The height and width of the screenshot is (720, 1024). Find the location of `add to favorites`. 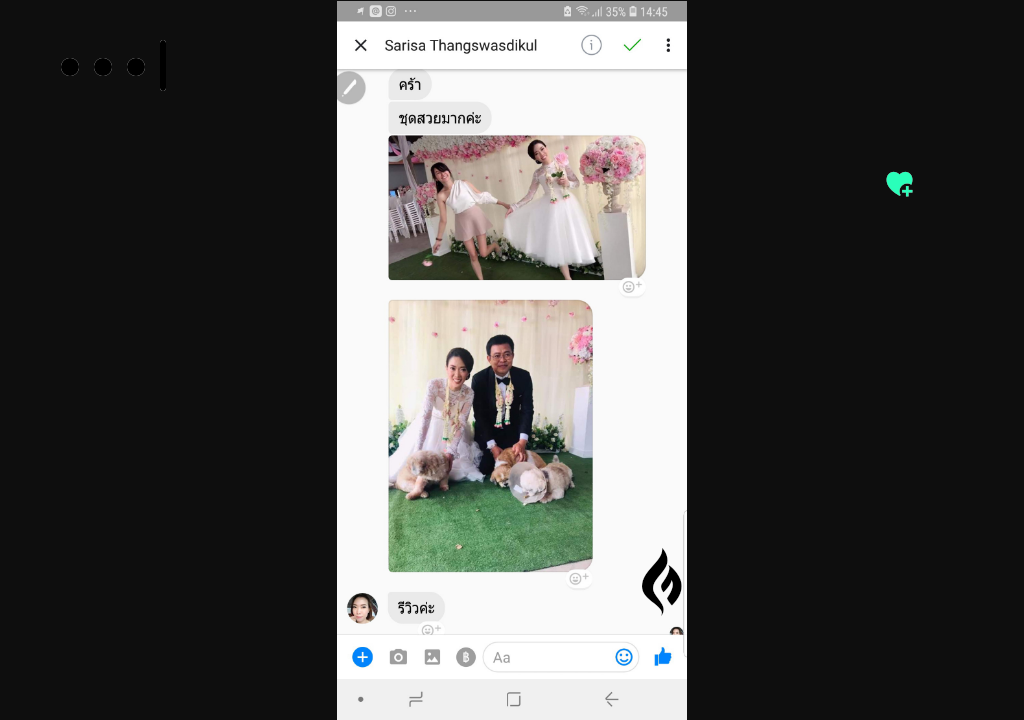

add to favorites is located at coordinates (899, 183).